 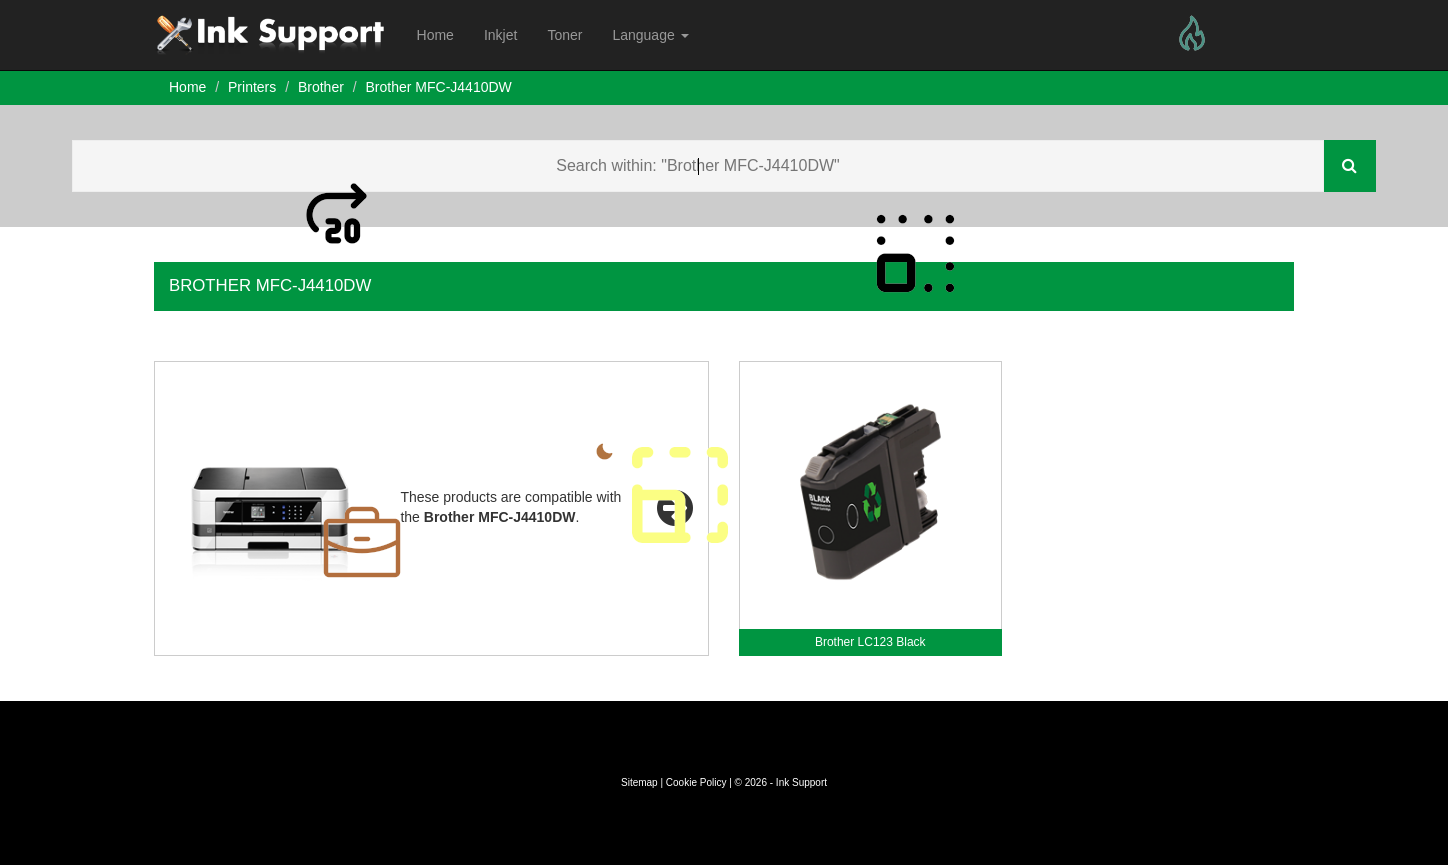 What do you see at coordinates (1192, 33) in the screenshot?
I see `indicates trending or popular content` at bounding box center [1192, 33].